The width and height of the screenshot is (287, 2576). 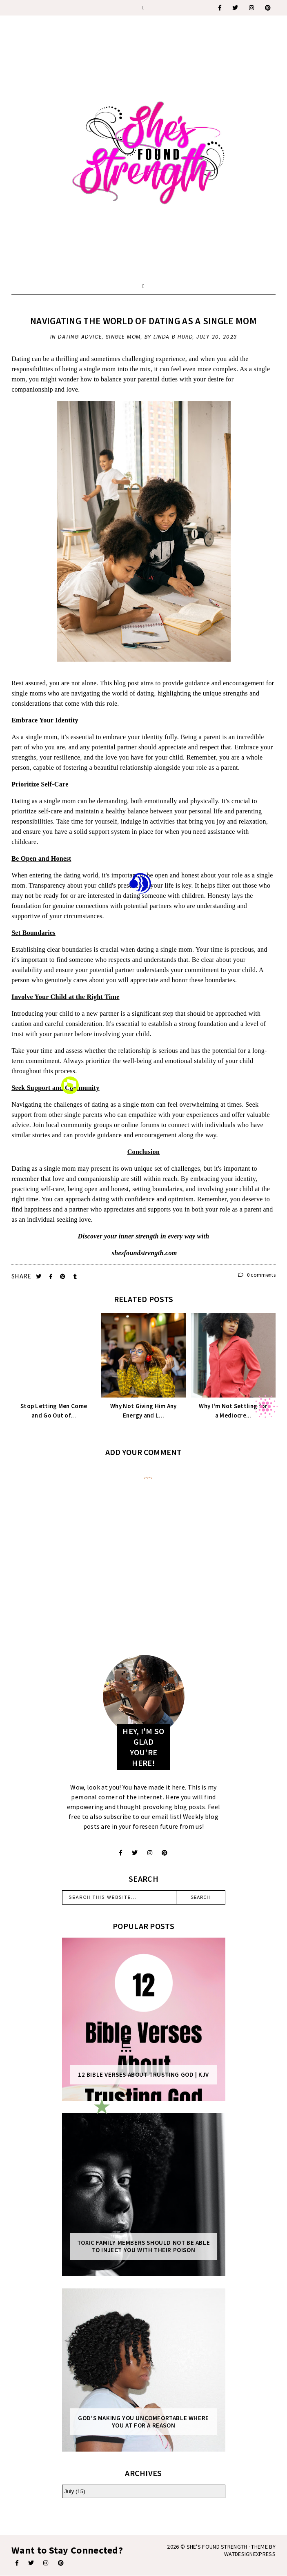 What do you see at coordinates (126, 2044) in the screenshot?
I see `apply emphasis formatting to selected text` at bounding box center [126, 2044].